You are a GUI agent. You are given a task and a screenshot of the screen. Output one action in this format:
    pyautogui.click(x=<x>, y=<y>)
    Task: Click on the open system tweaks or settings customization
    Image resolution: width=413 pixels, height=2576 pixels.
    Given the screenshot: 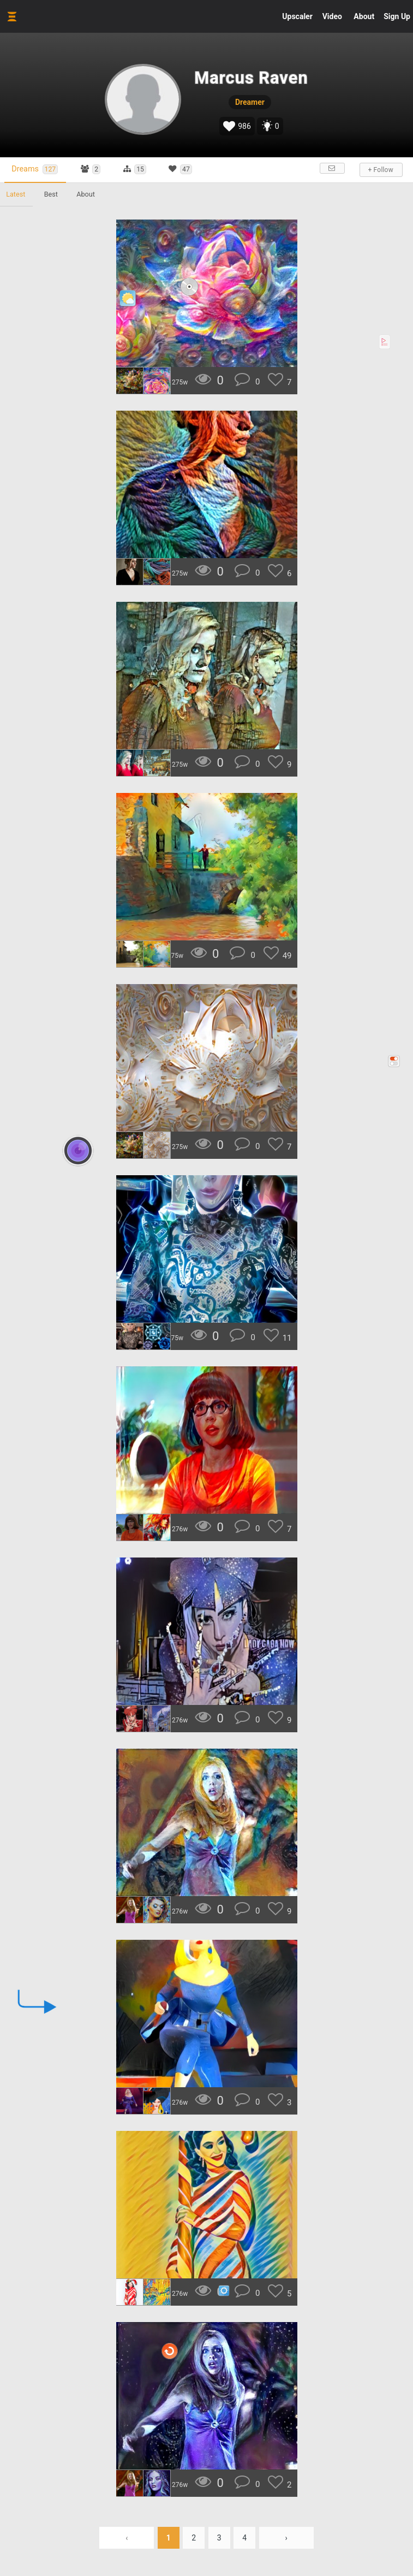 What is the action you would take?
    pyautogui.click(x=394, y=1061)
    